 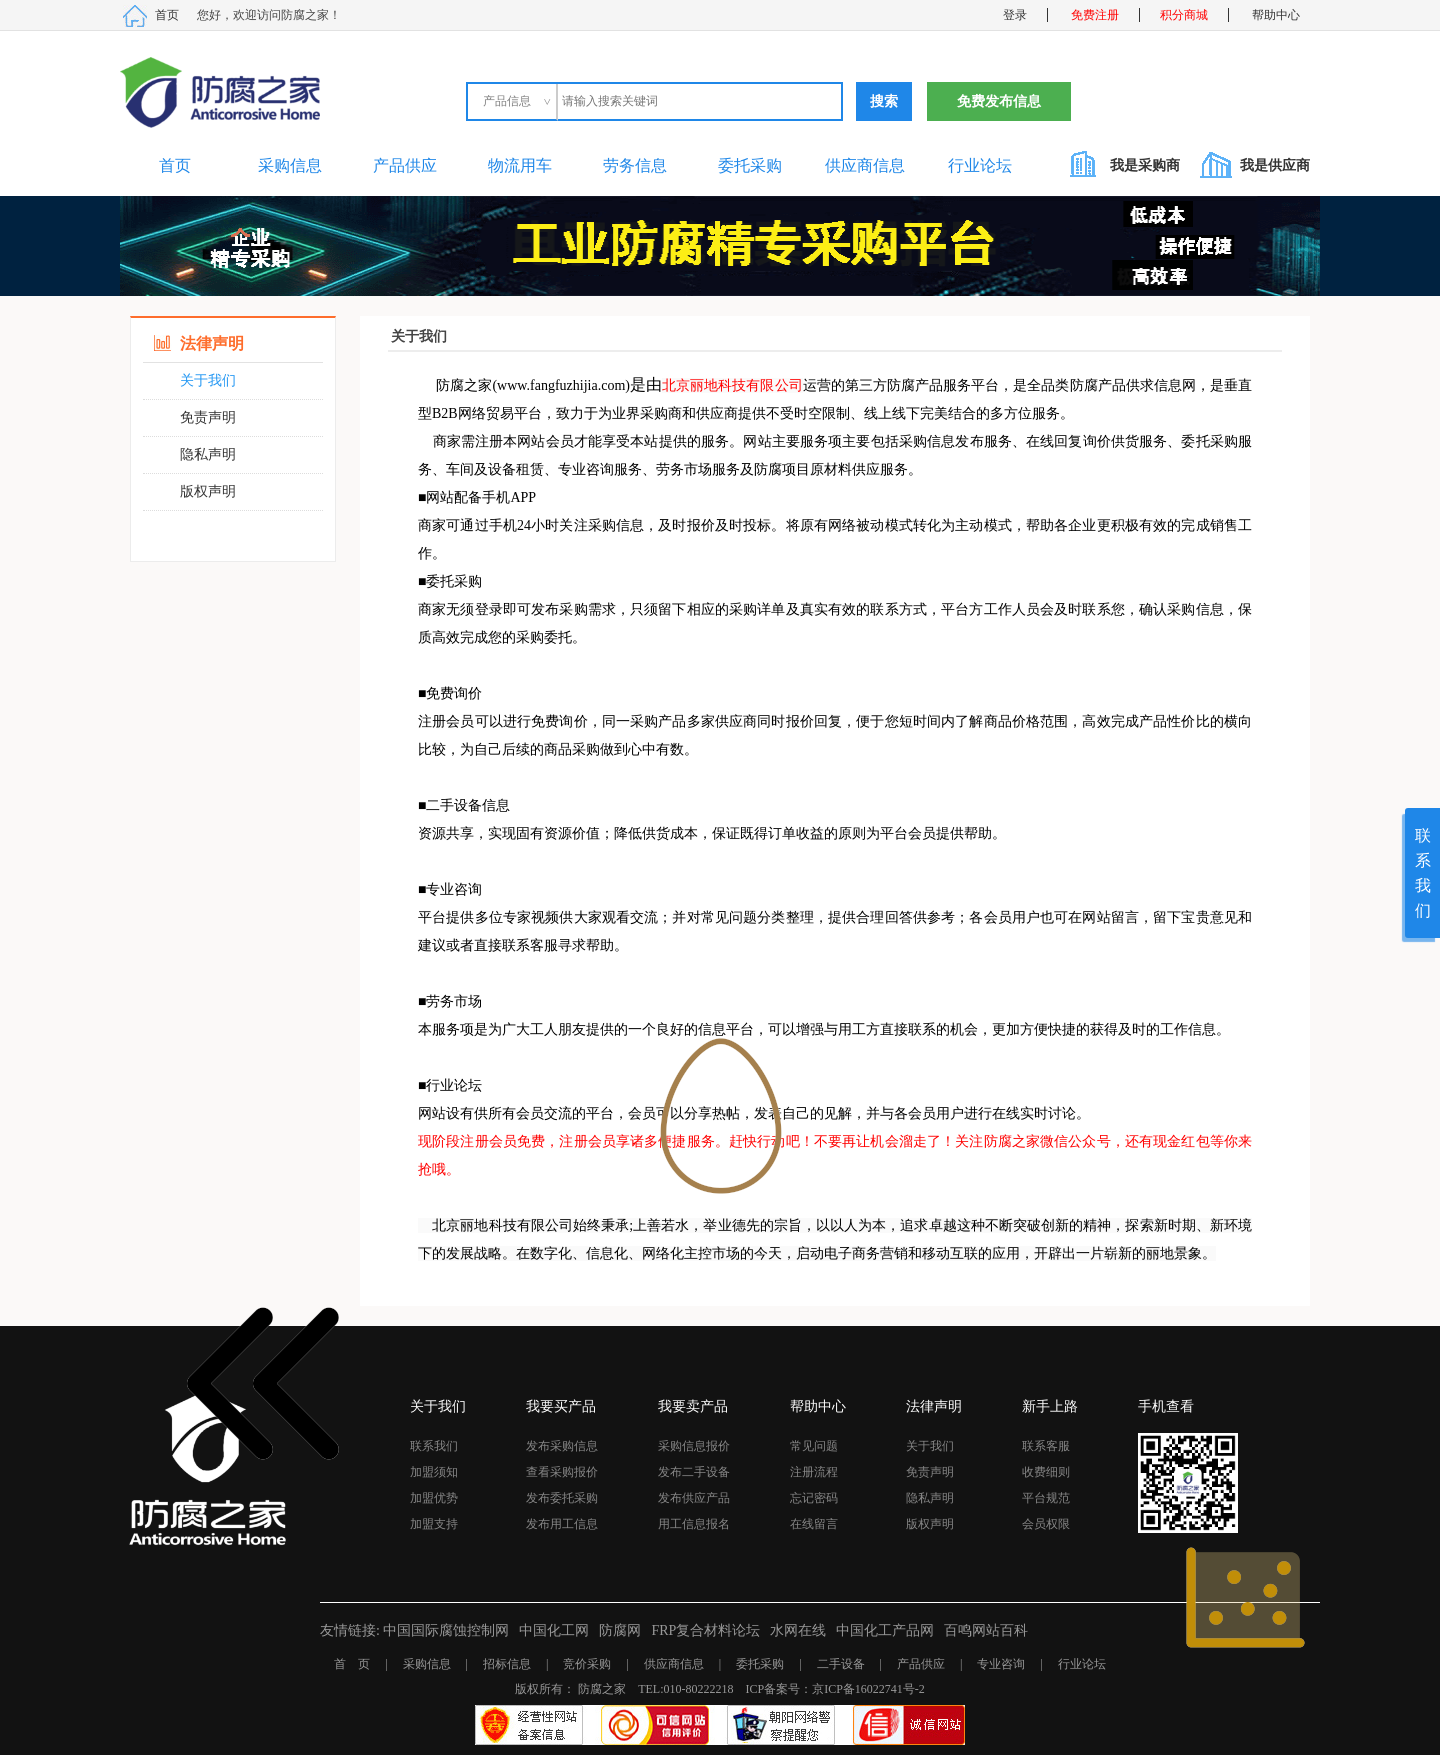 I want to click on view scatter plot data visualization, so click(x=1245, y=1597).